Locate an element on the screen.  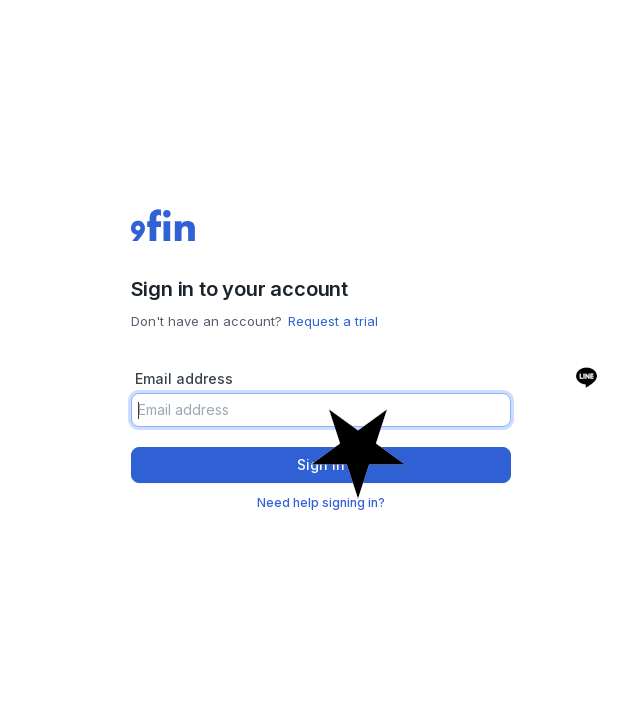
open the Nebula streaming app is located at coordinates (358, 454).